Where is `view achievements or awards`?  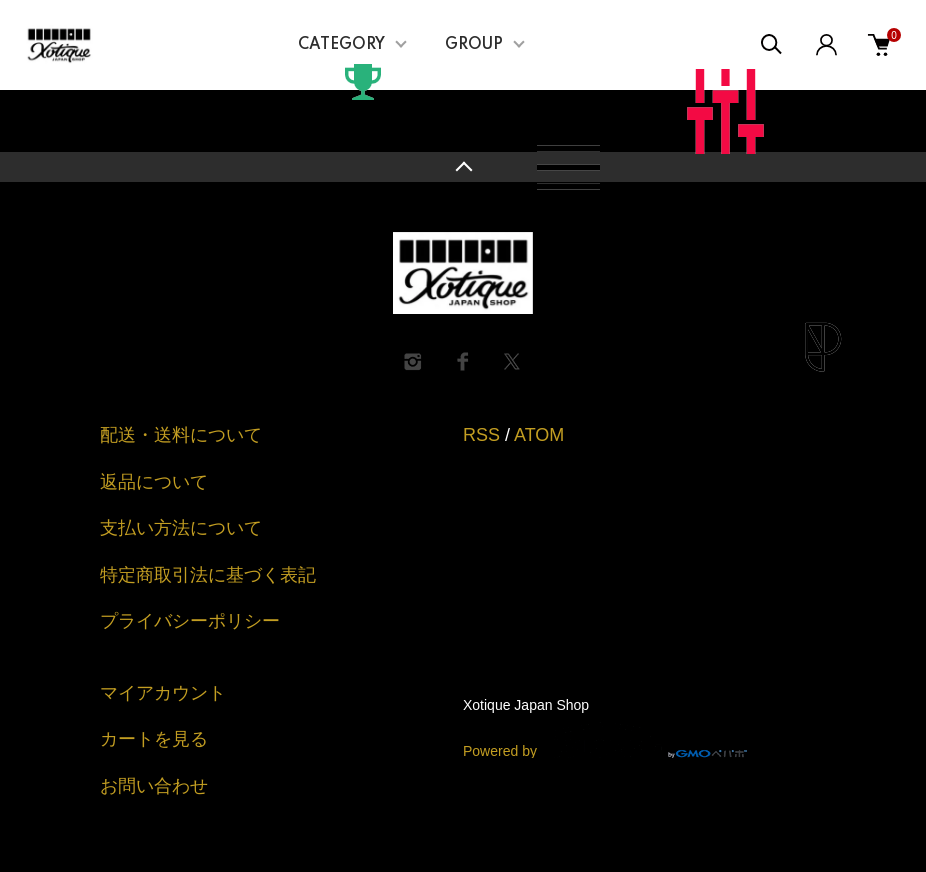
view achievements or awards is located at coordinates (363, 82).